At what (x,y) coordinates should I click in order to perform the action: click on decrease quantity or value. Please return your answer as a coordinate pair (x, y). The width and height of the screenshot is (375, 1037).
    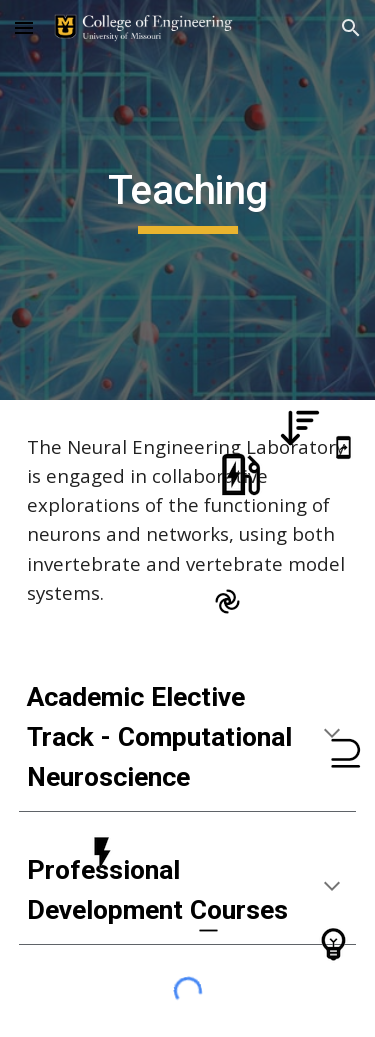
    Looking at the image, I should click on (208, 930).